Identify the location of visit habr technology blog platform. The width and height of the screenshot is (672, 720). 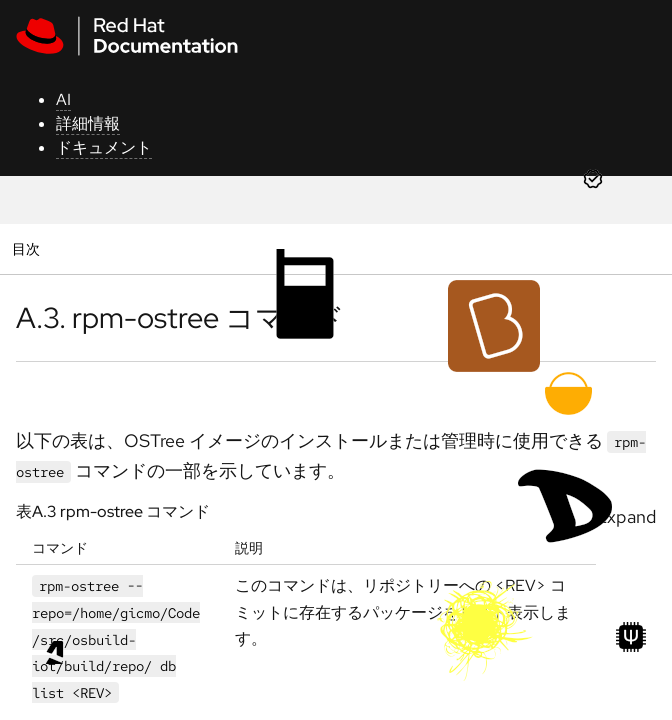
(485, 631).